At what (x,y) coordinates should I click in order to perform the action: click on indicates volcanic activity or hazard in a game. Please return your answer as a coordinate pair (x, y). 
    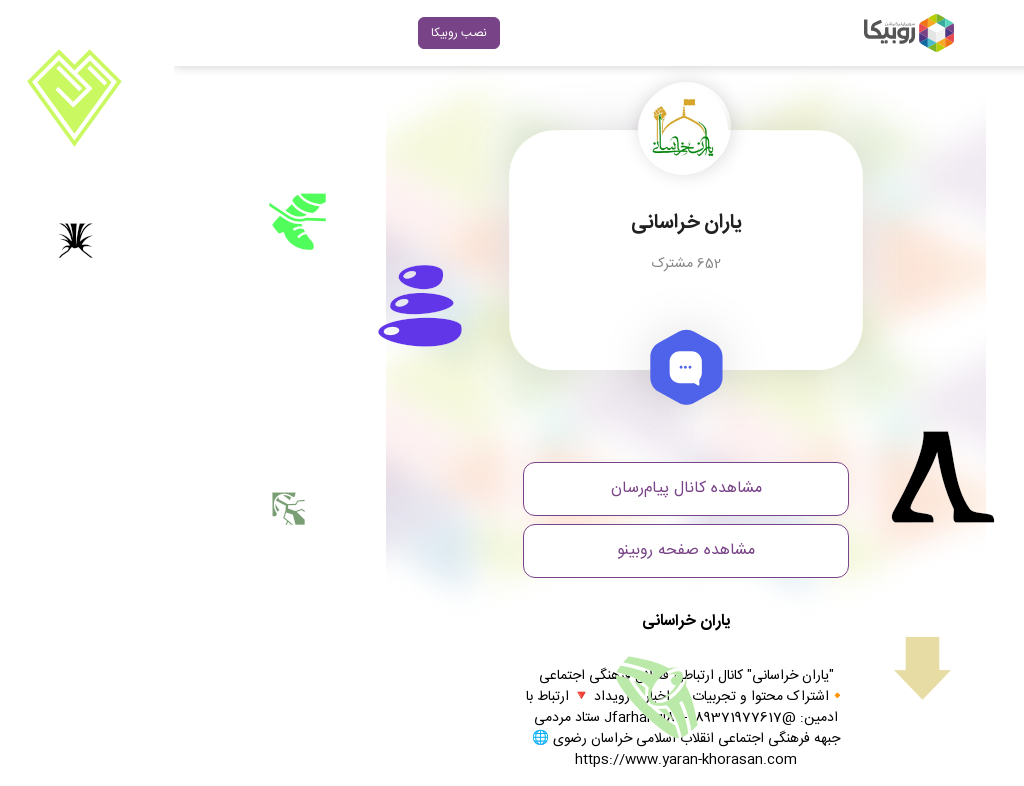
    Looking at the image, I should click on (75, 240).